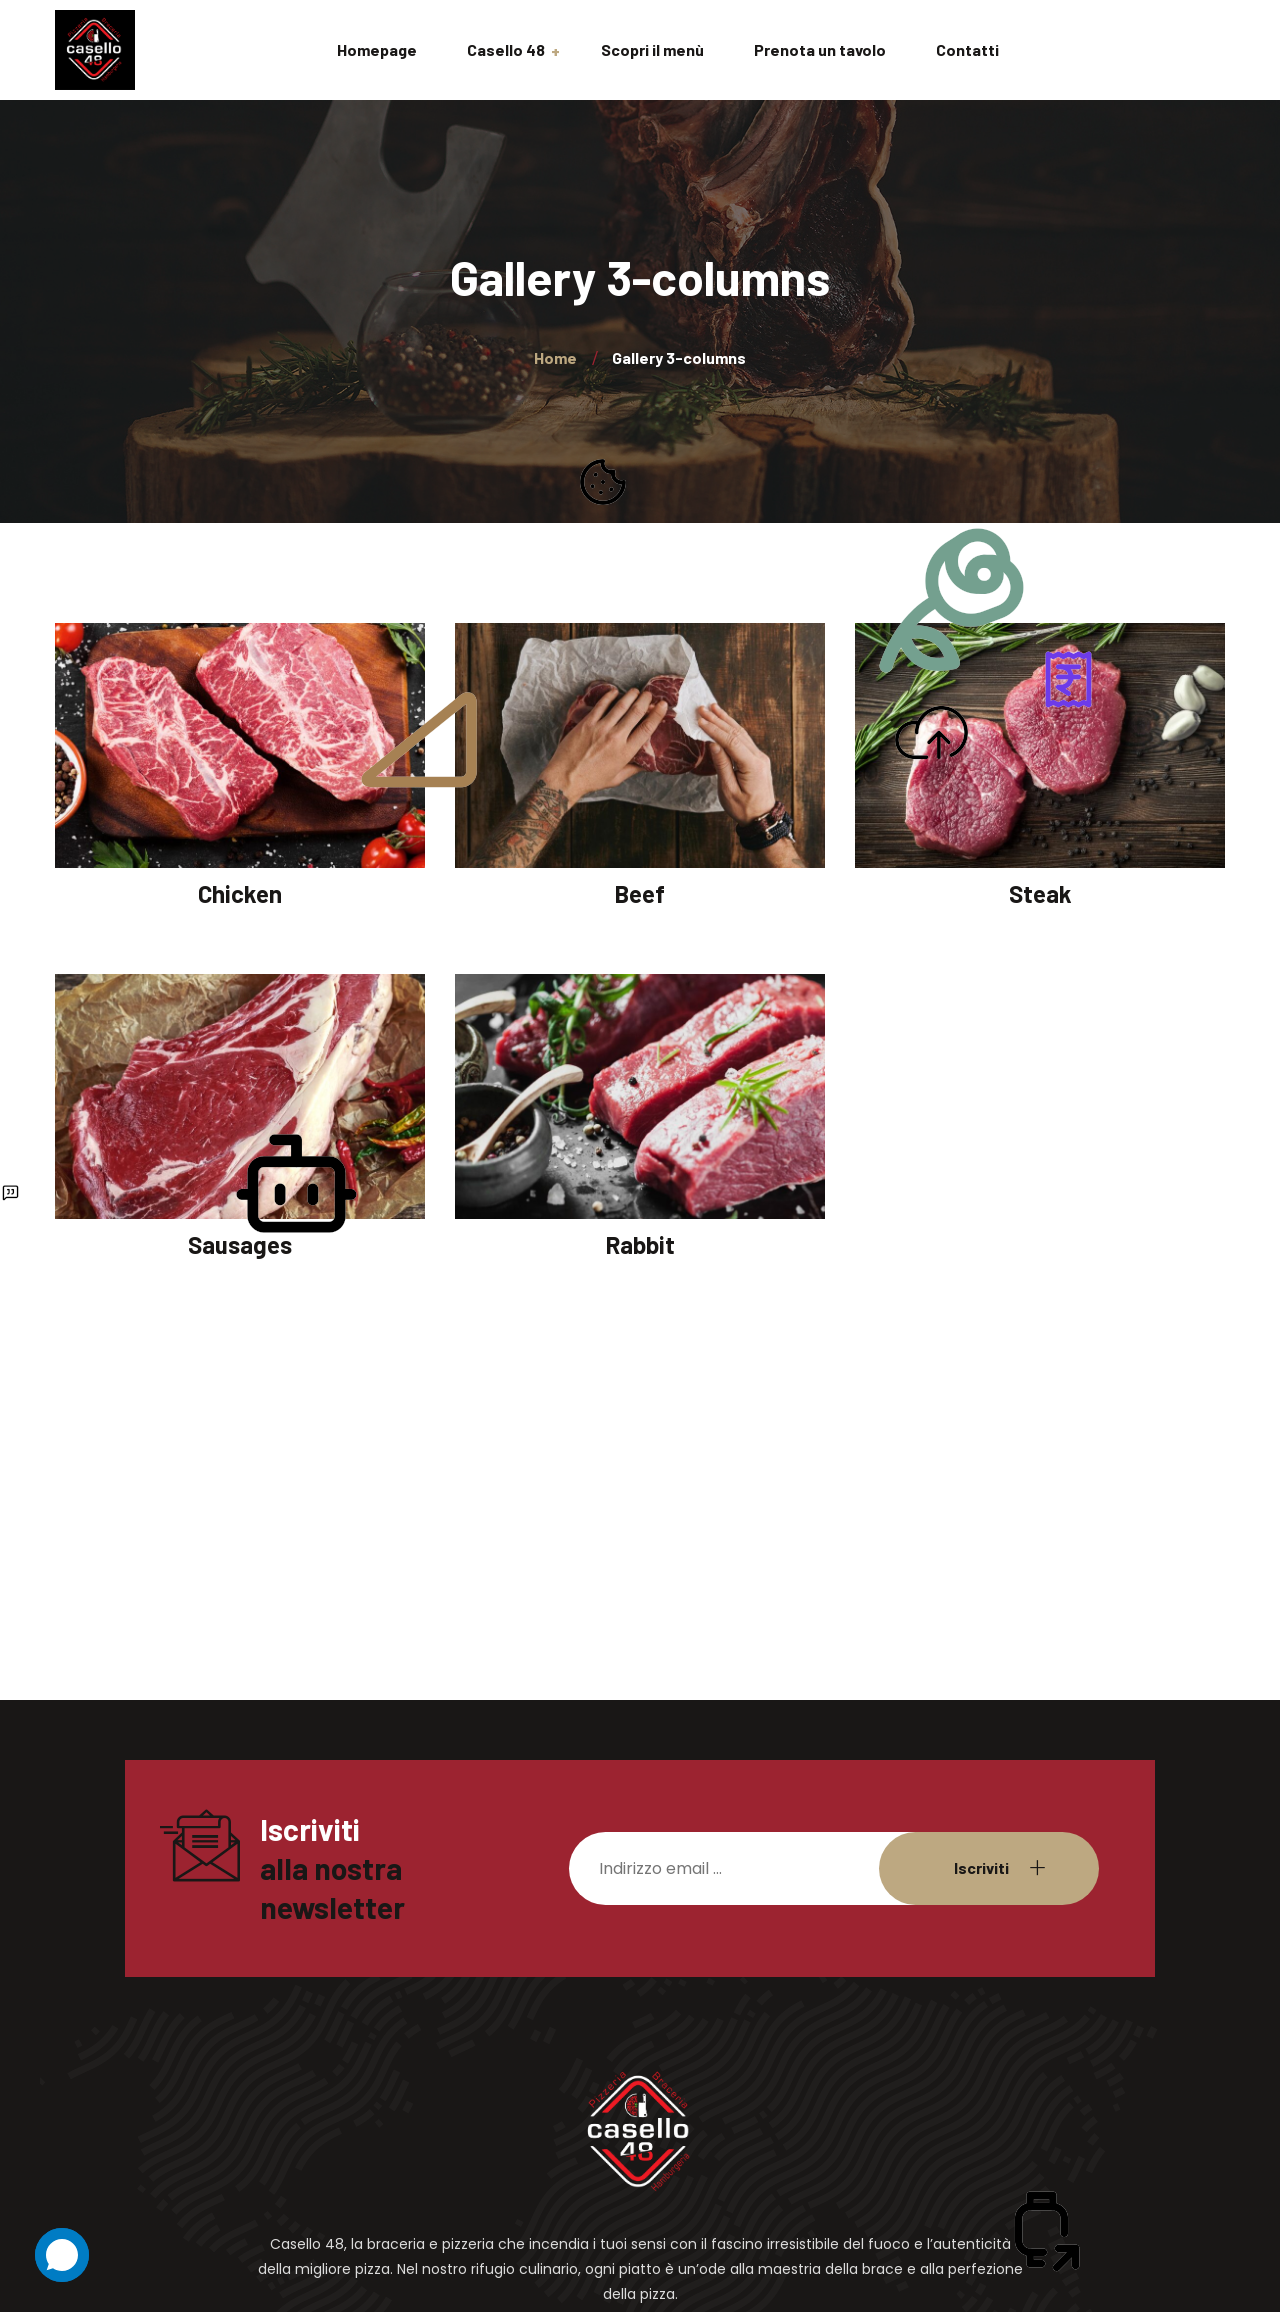  Describe the element at coordinates (951, 600) in the screenshot. I see `send a flower or romantic gesture` at that location.